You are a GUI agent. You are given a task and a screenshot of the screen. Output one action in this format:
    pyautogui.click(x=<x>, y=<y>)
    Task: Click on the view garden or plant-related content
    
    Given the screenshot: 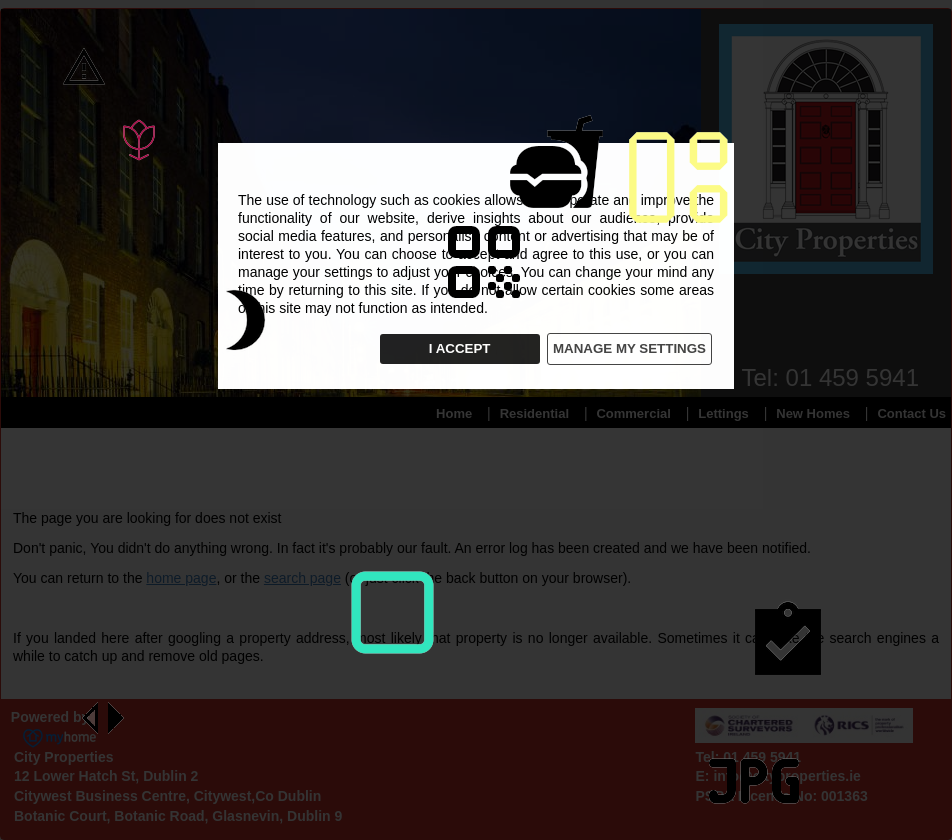 What is the action you would take?
    pyautogui.click(x=139, y=140)
    